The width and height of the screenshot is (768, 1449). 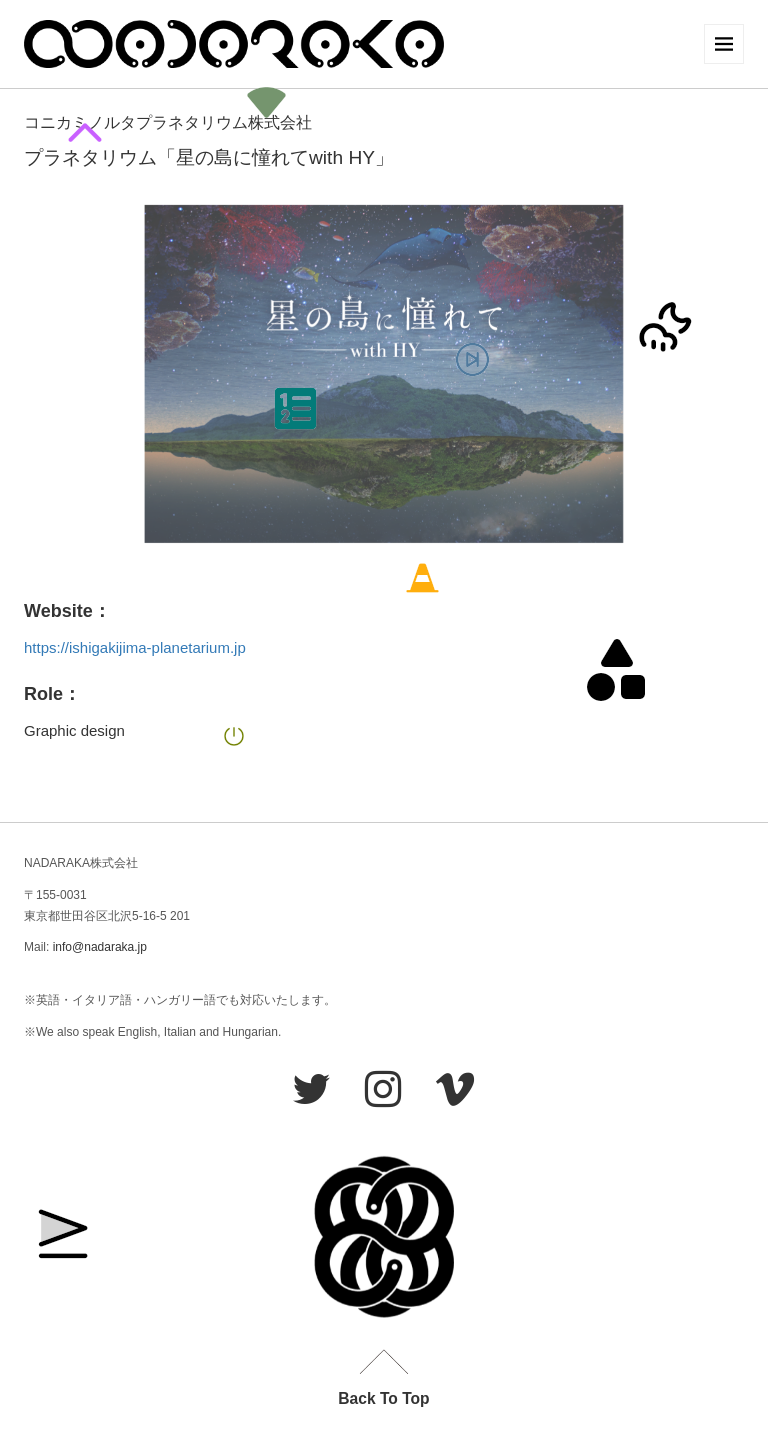 I want to click on access shape tools or drawing options, so click(x=617, y=671).